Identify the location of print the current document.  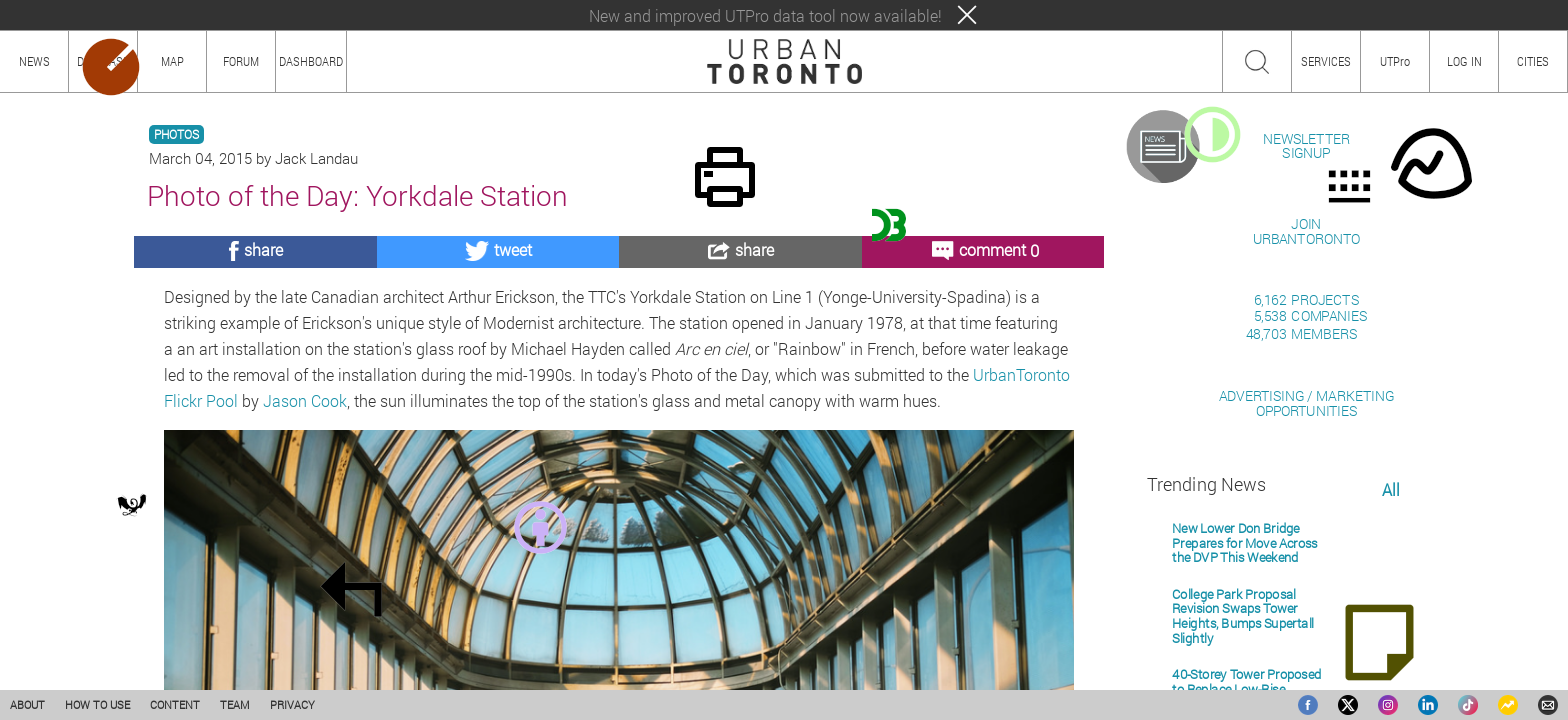
(725, 177).